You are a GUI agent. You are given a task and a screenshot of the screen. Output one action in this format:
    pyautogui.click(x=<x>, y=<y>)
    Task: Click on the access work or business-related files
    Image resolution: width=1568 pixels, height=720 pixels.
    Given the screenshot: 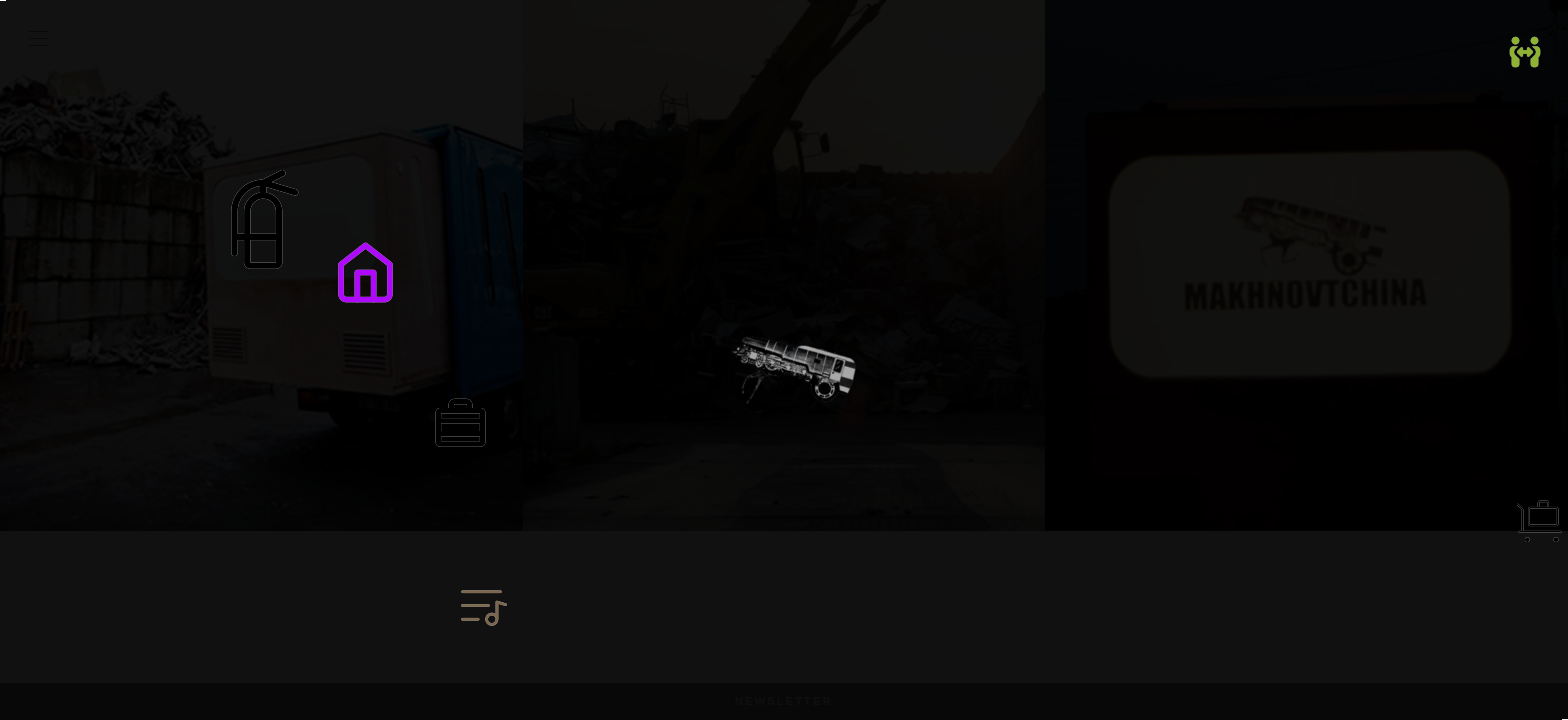 What is the action you would take?
    pyautogui.click(x=460, y=425)
    